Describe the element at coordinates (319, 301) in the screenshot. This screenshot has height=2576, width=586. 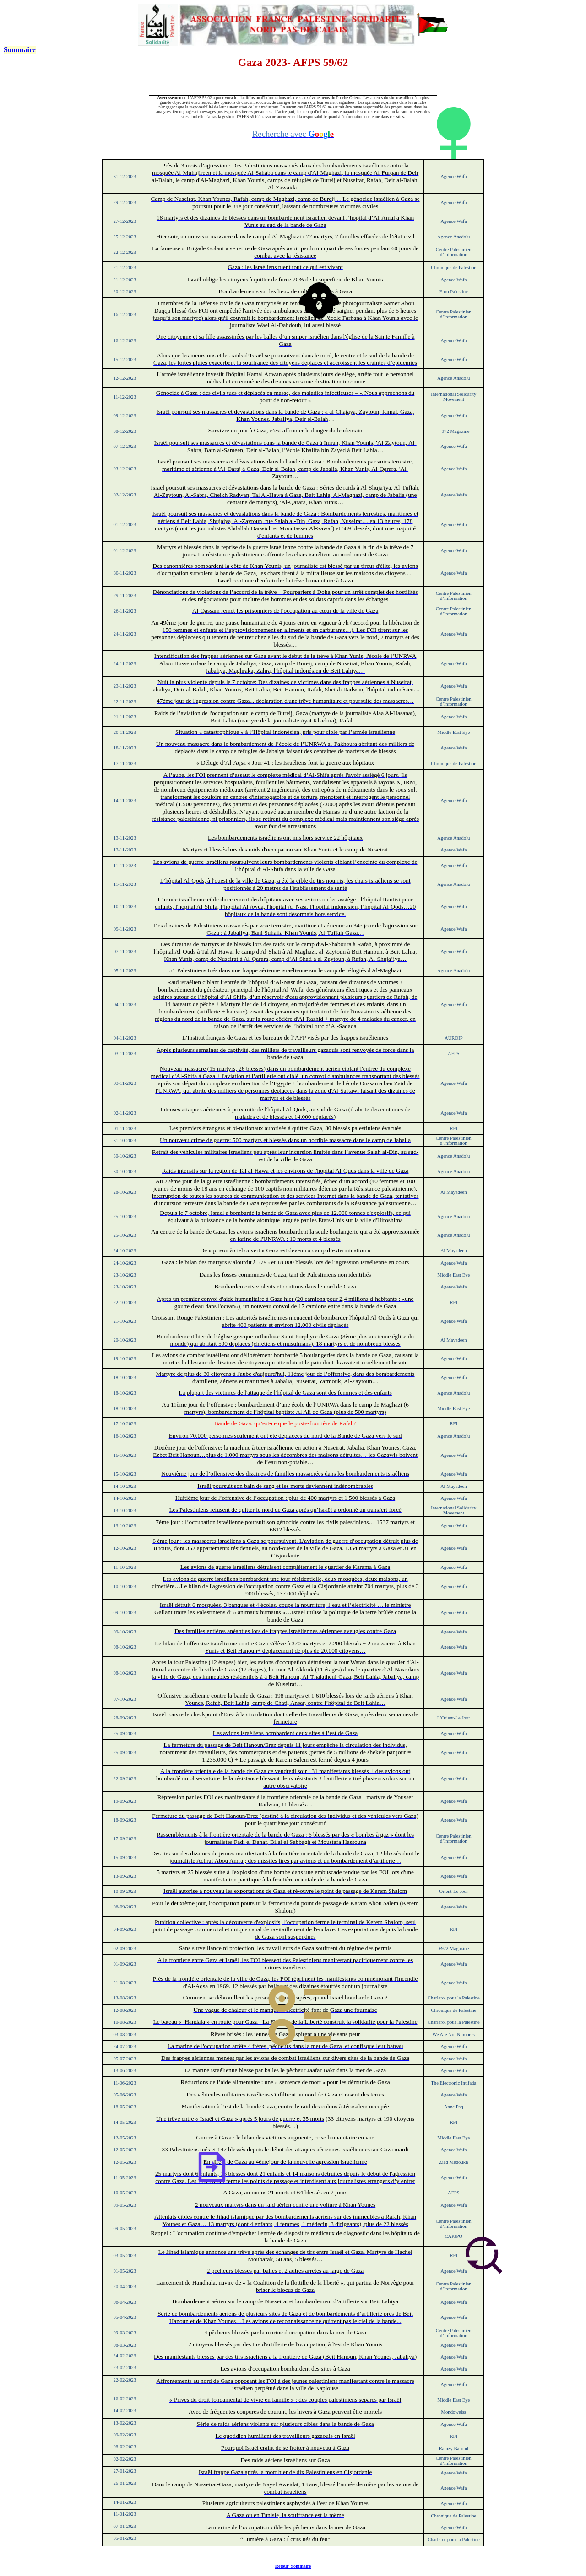
I see `ghost mode or incognito status indicator` at that location.